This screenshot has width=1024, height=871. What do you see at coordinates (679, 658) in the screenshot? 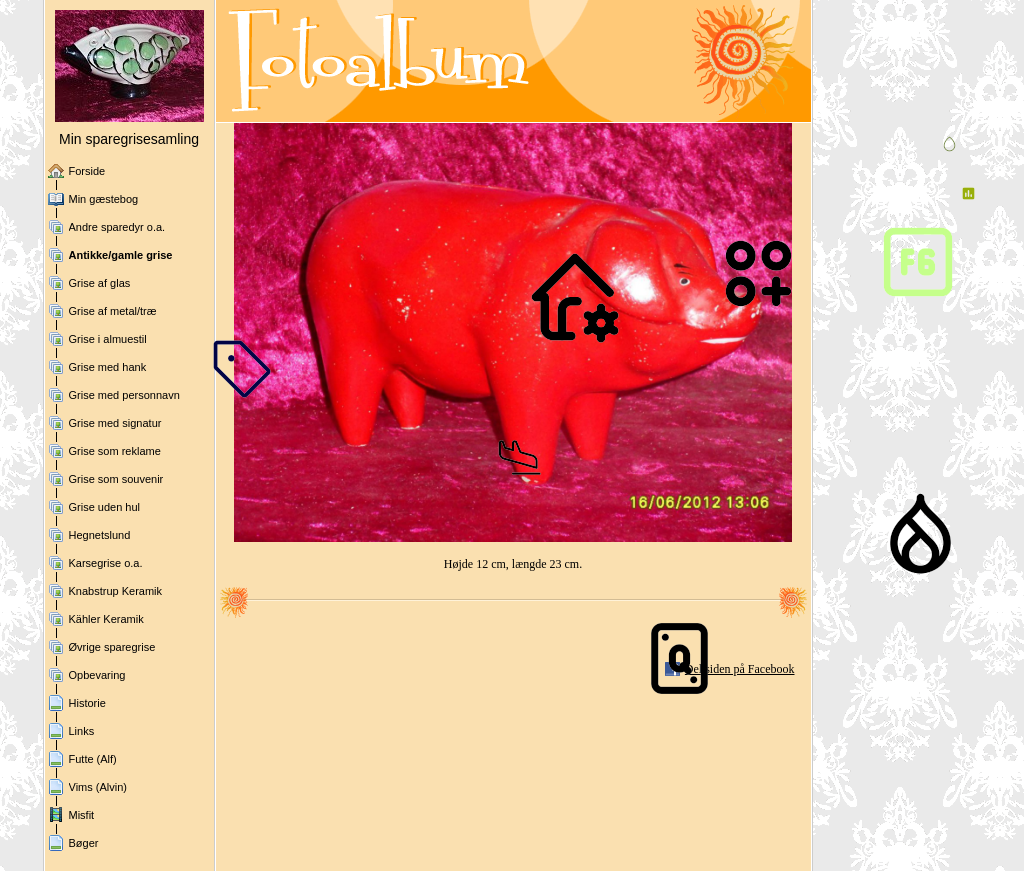
I see `queen playing card in a card game interface` at bounding box center [679, 658].